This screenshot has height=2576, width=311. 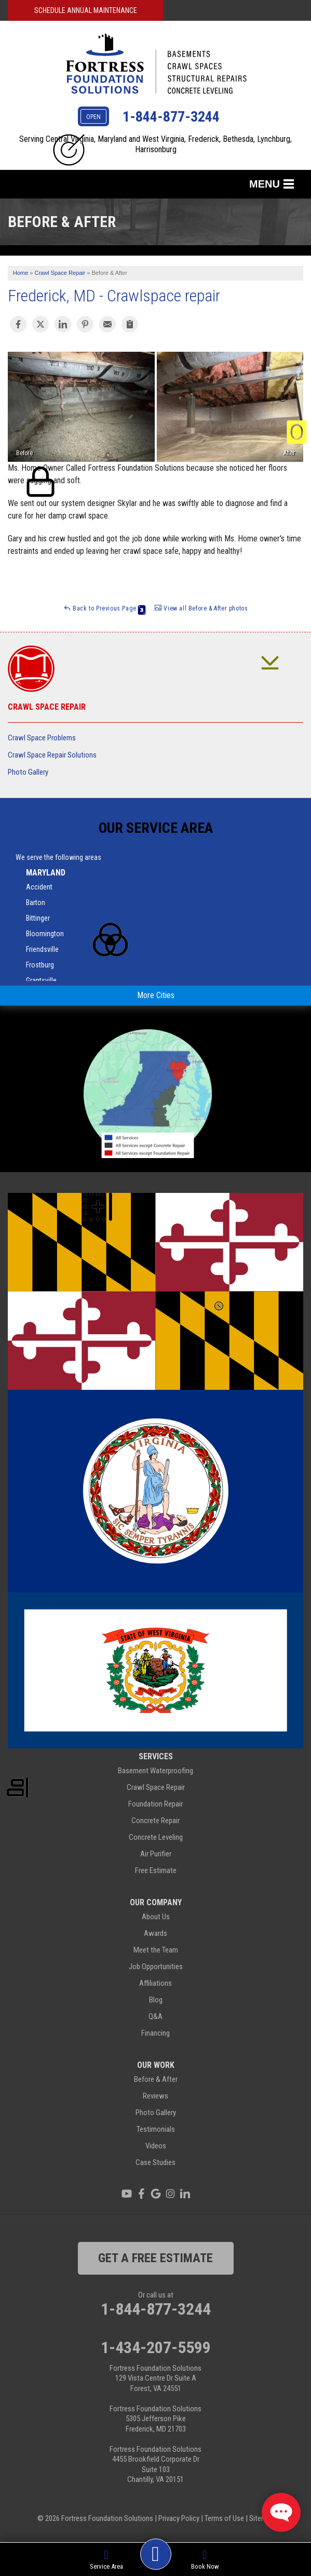 I want to click on indicates a prohibited or restricted action, so click(x=219, y=1306).